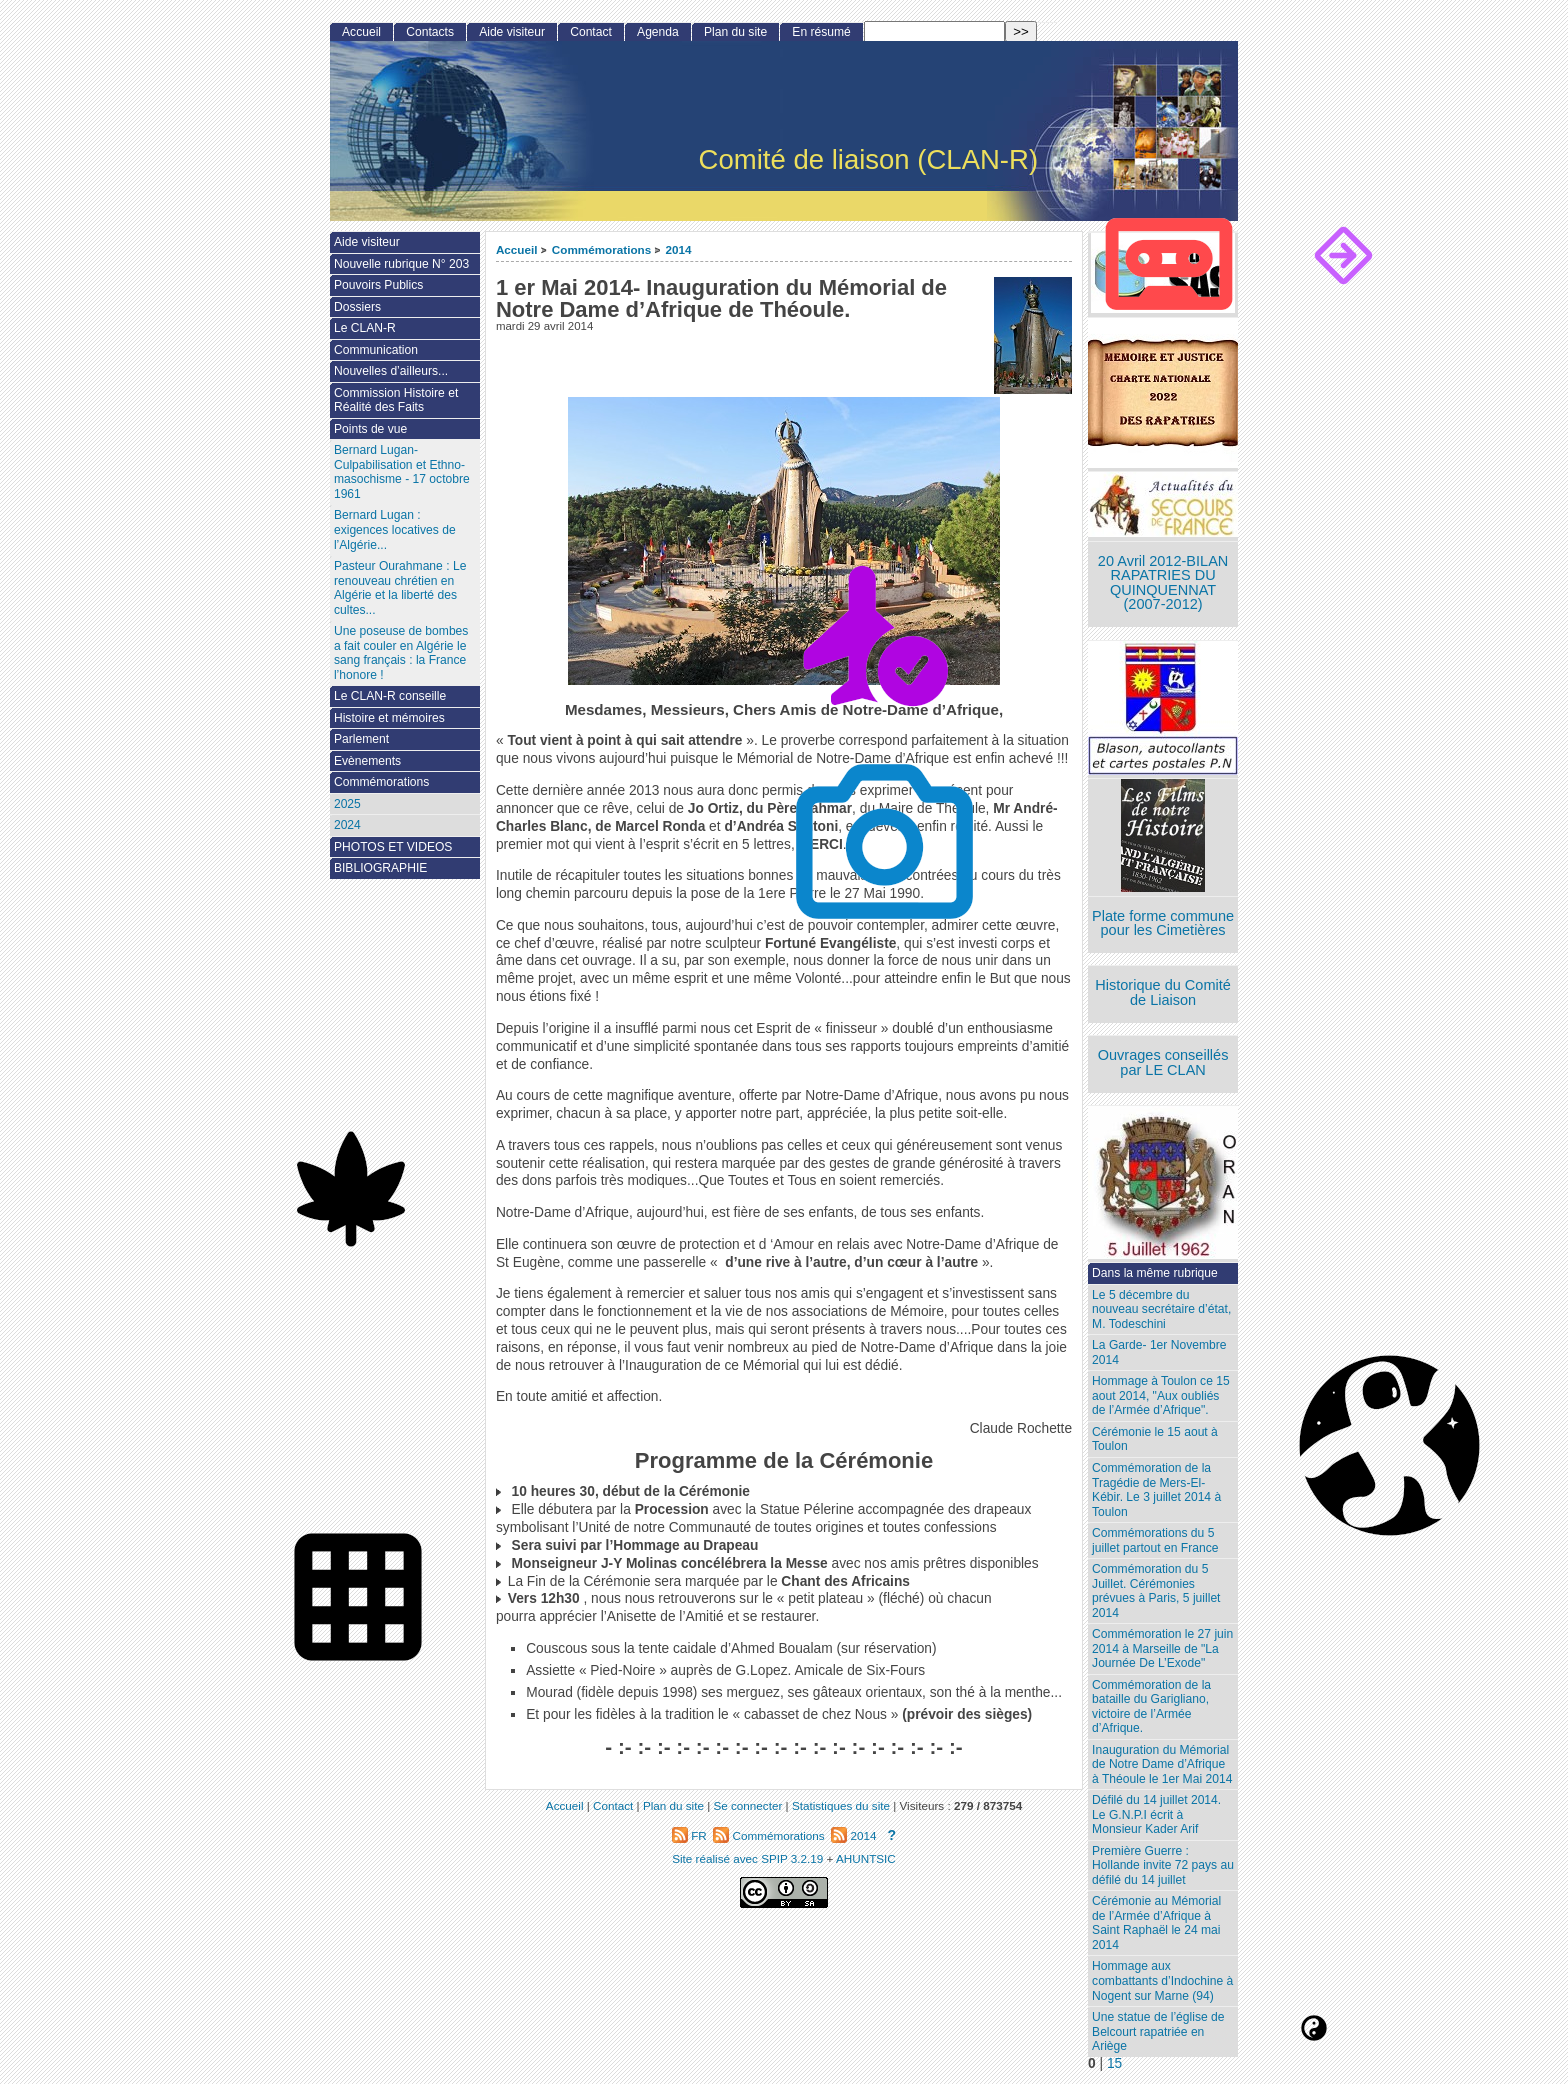  I want to click on toggle between light and dark mode, so click(1314, 2028).